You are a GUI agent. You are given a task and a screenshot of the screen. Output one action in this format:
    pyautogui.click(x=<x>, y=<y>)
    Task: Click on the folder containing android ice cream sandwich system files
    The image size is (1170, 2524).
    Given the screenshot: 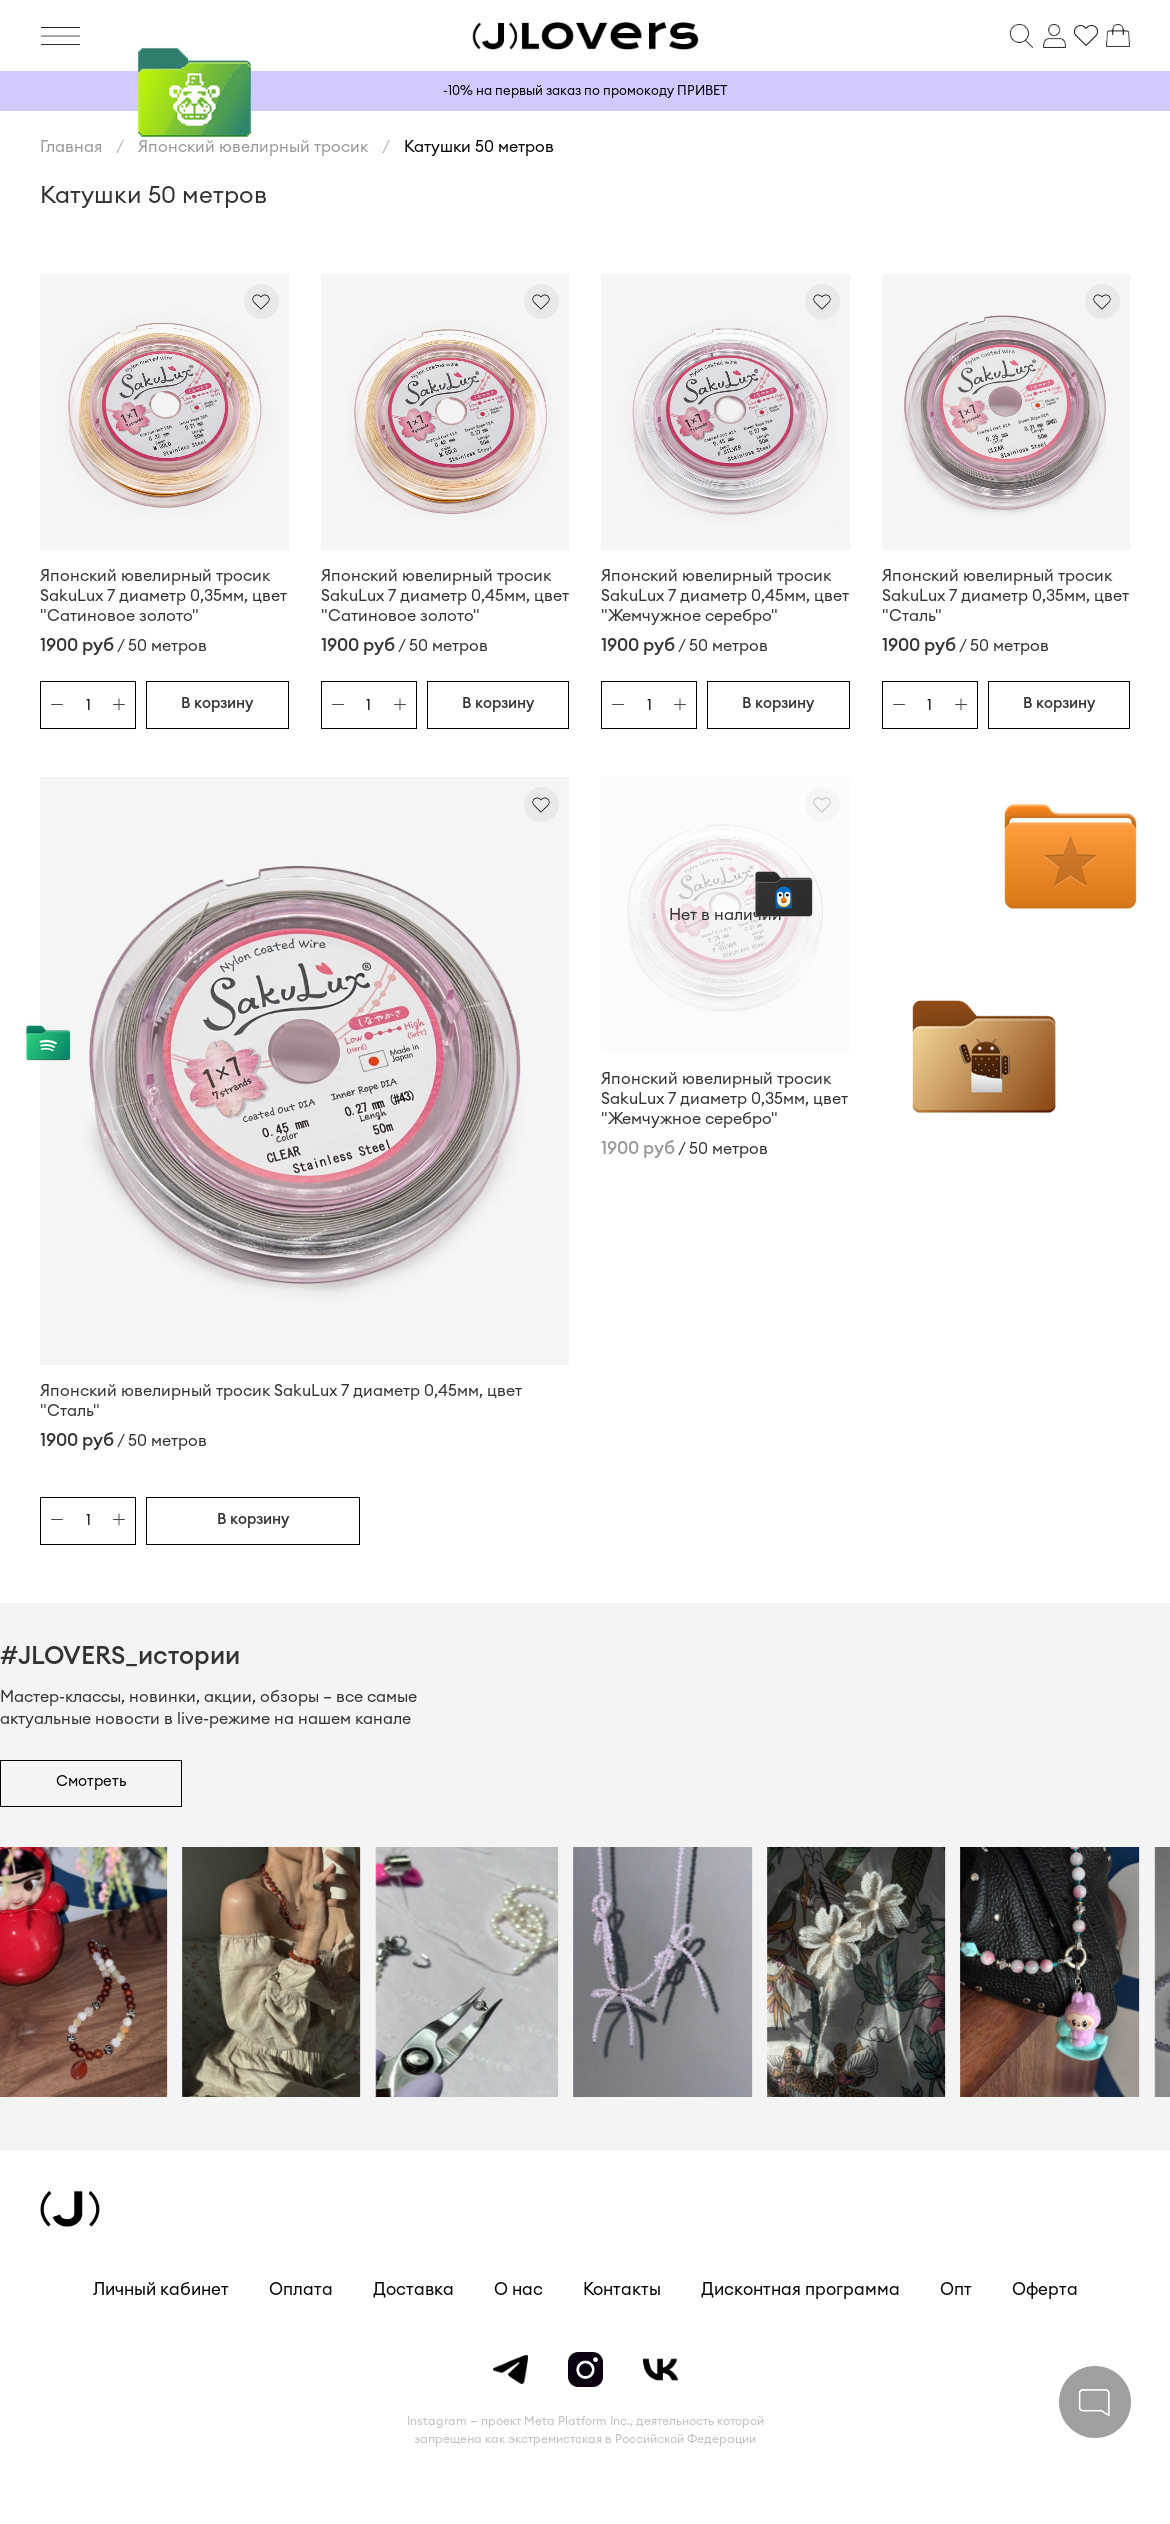 What is the action you would take?
    pyautogui.click(x=983, y=1060)
    